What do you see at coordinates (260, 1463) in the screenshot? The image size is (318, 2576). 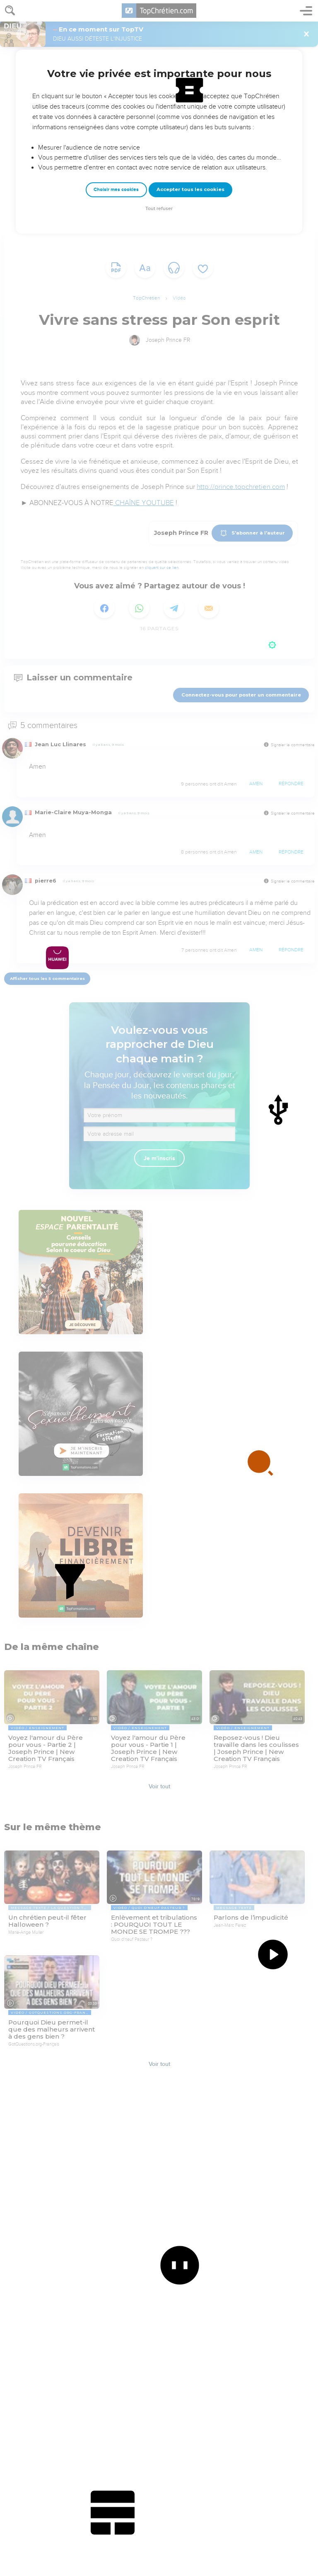 I see `search for content or items` at bounding box center [260, 1463].